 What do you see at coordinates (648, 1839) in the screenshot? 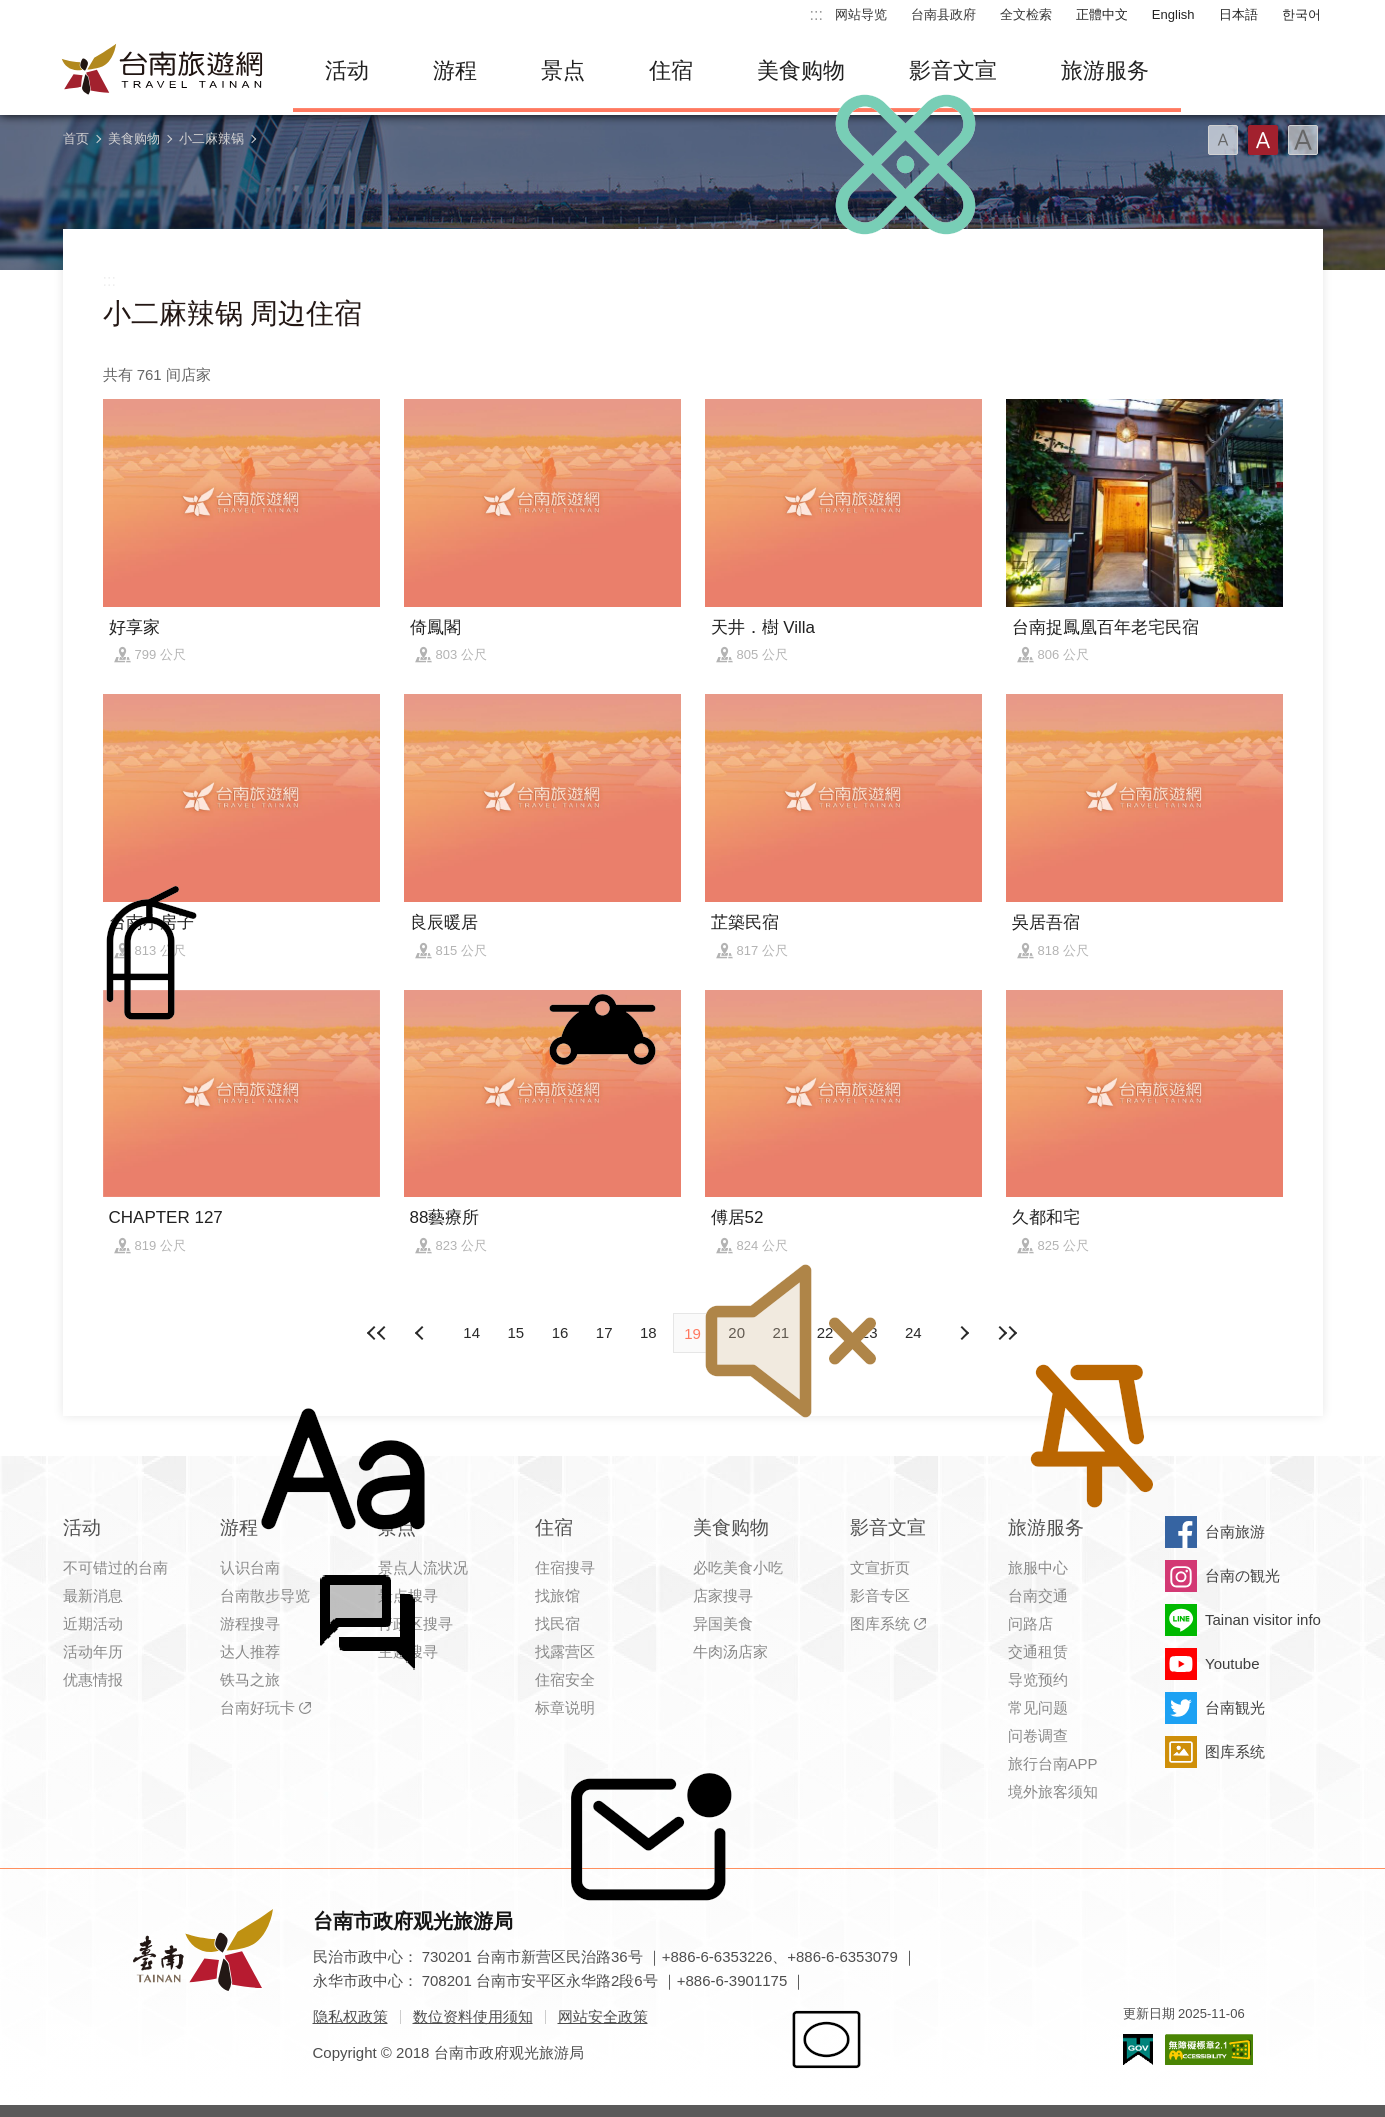
I see `indicates unread email in inbox` at bounding box center [648, 1839].